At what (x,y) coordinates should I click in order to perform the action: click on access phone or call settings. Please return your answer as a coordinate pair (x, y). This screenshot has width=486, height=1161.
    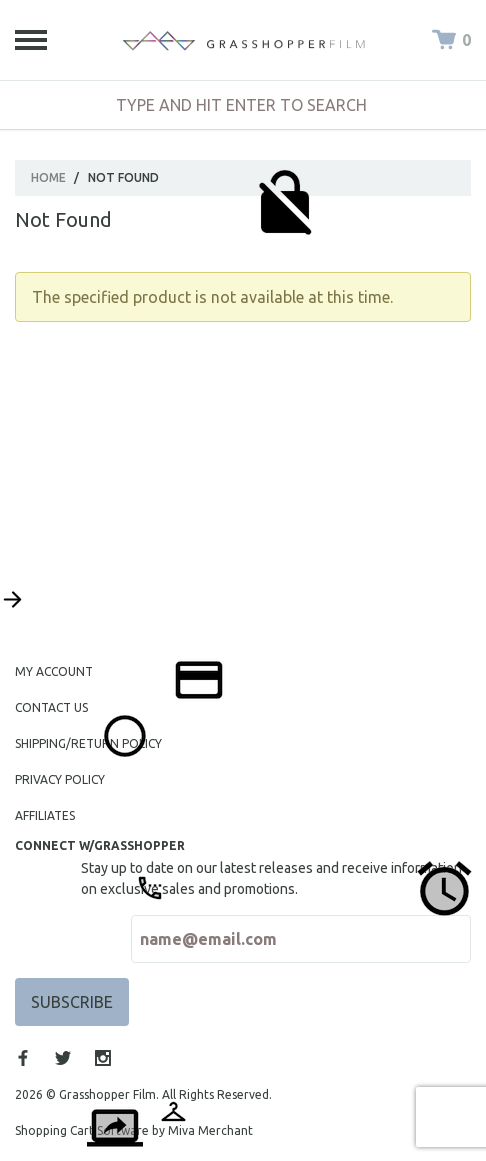
    Looking at the image, I should click on (150, 888).